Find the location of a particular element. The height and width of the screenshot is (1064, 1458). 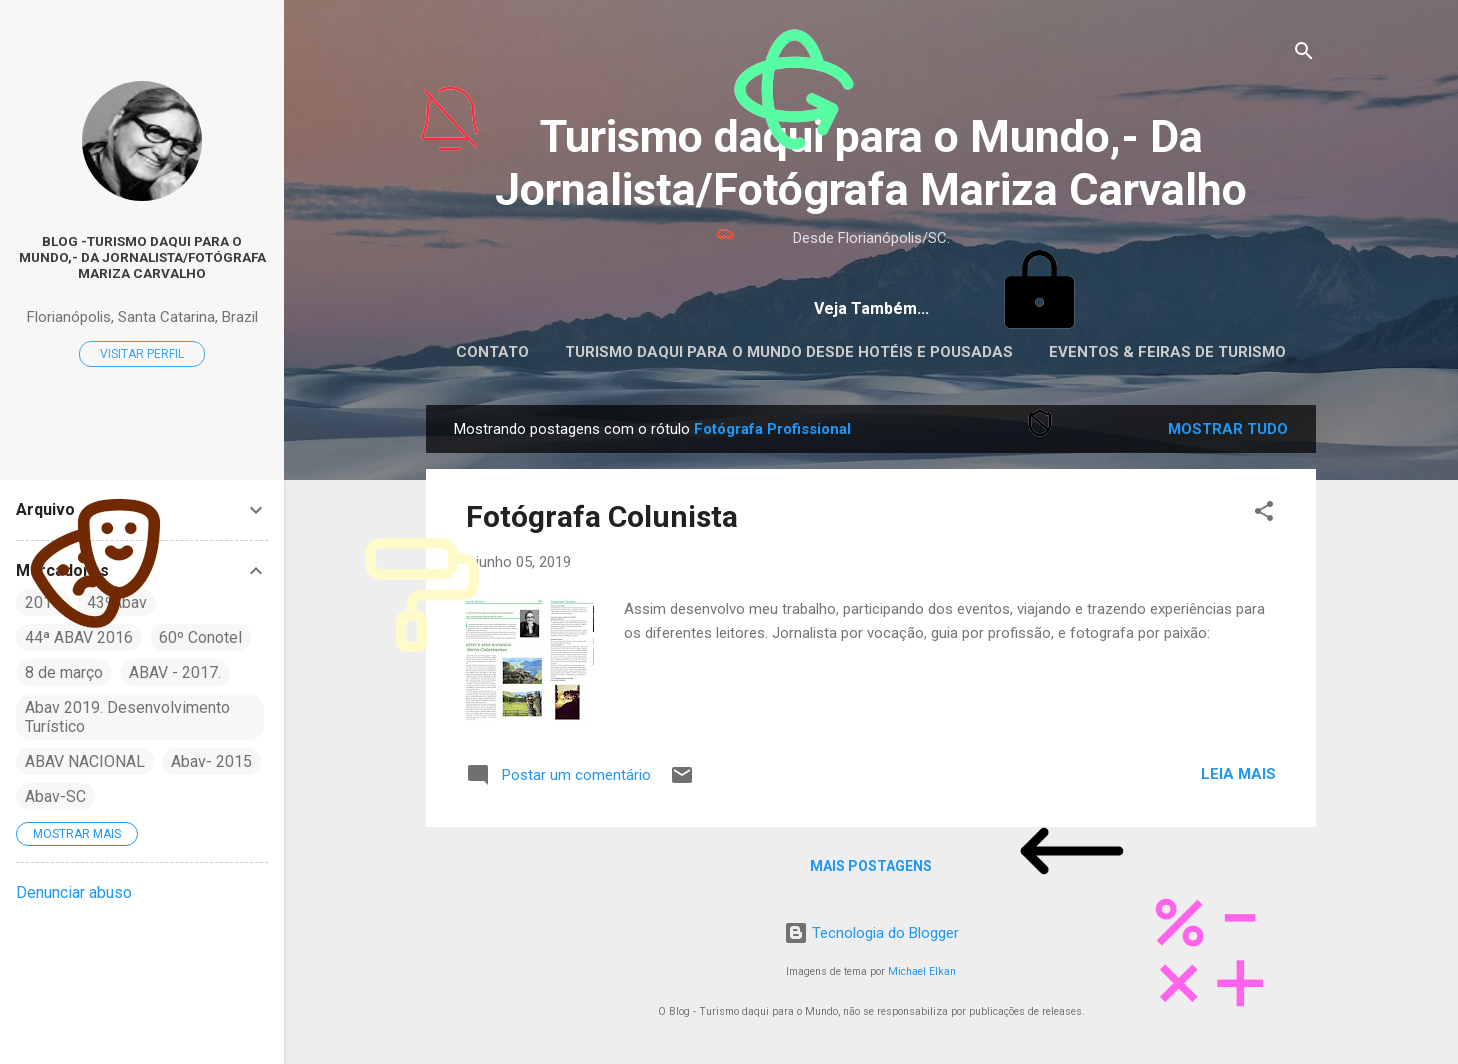

access vehicle or driving settings is located at coordinates (725, 233).